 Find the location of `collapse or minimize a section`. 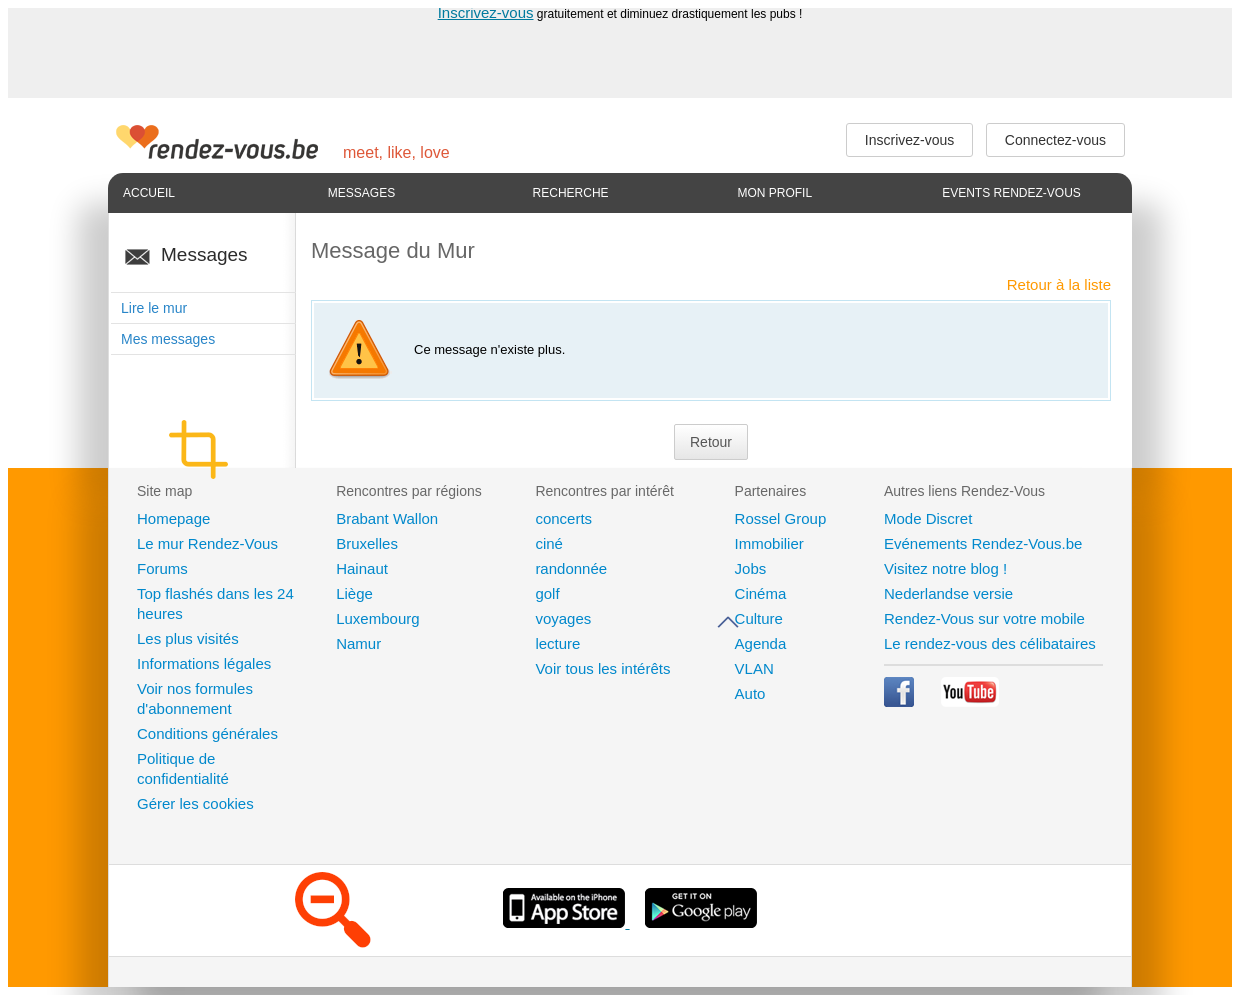

collapse or minimize a section is located at coordinates (728, 623).